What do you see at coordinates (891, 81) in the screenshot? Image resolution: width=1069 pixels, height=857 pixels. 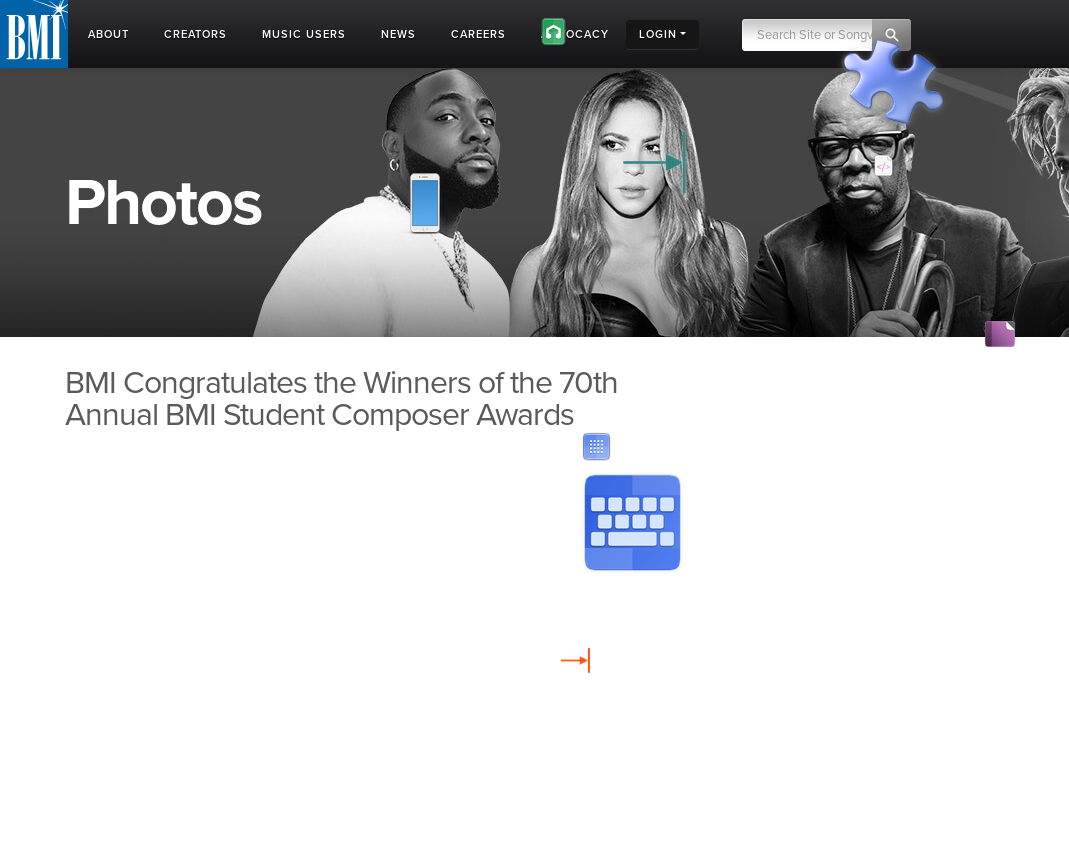 I see `indicates an add-on or plugin file type` at bounding box center [891, 81].